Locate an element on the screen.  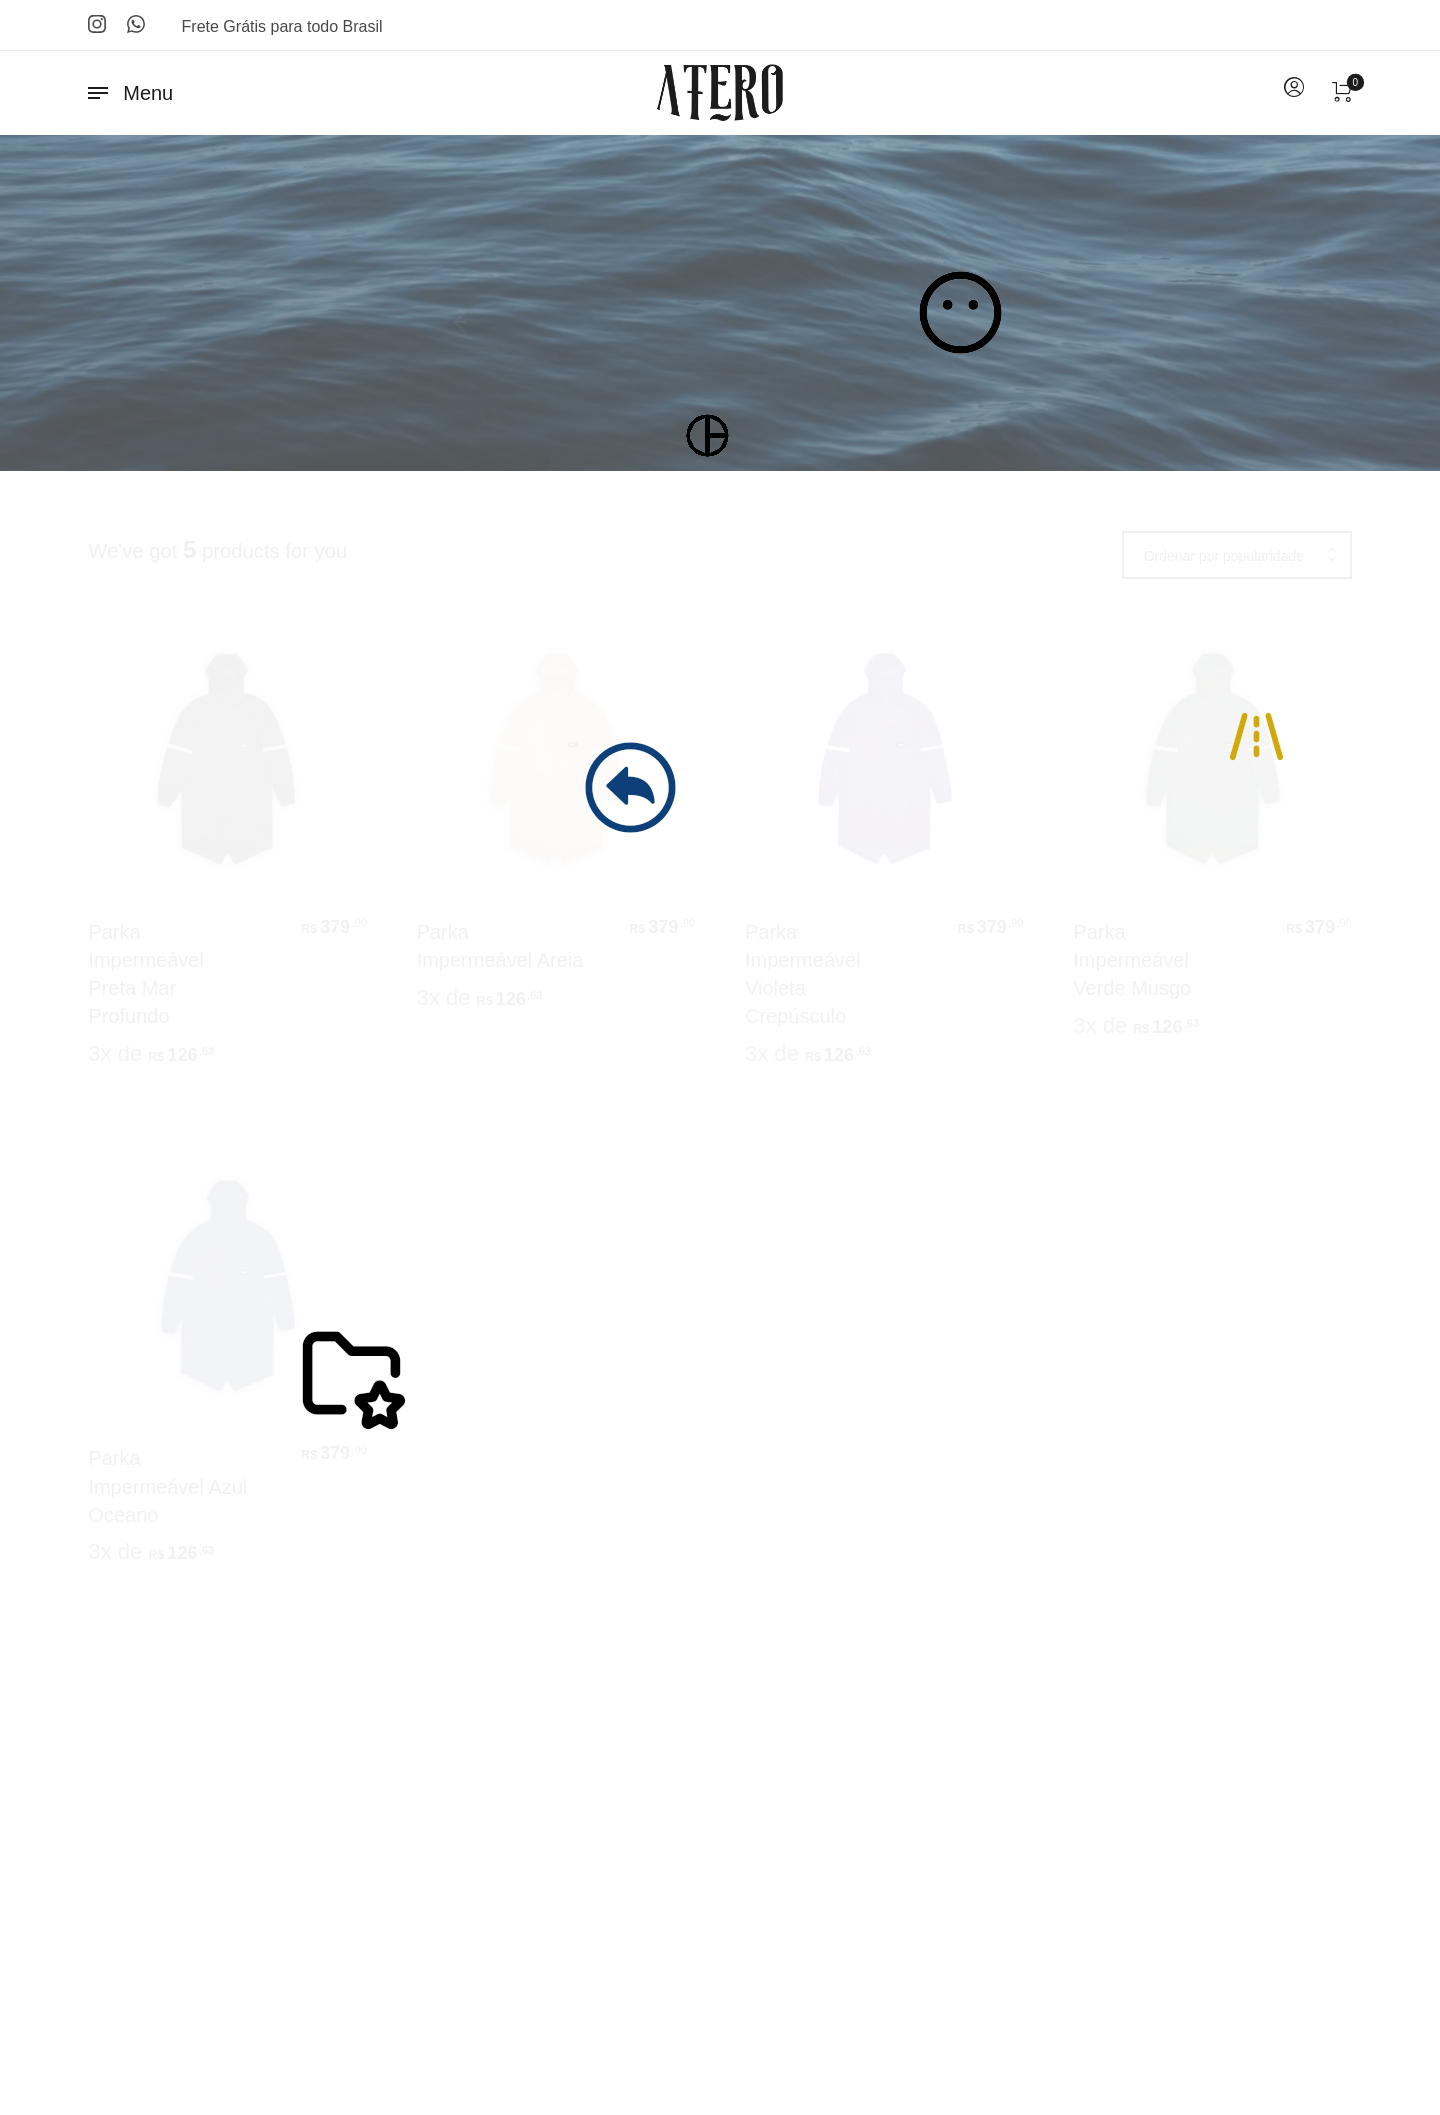
undo the last action is located at coordinates (630, 787).